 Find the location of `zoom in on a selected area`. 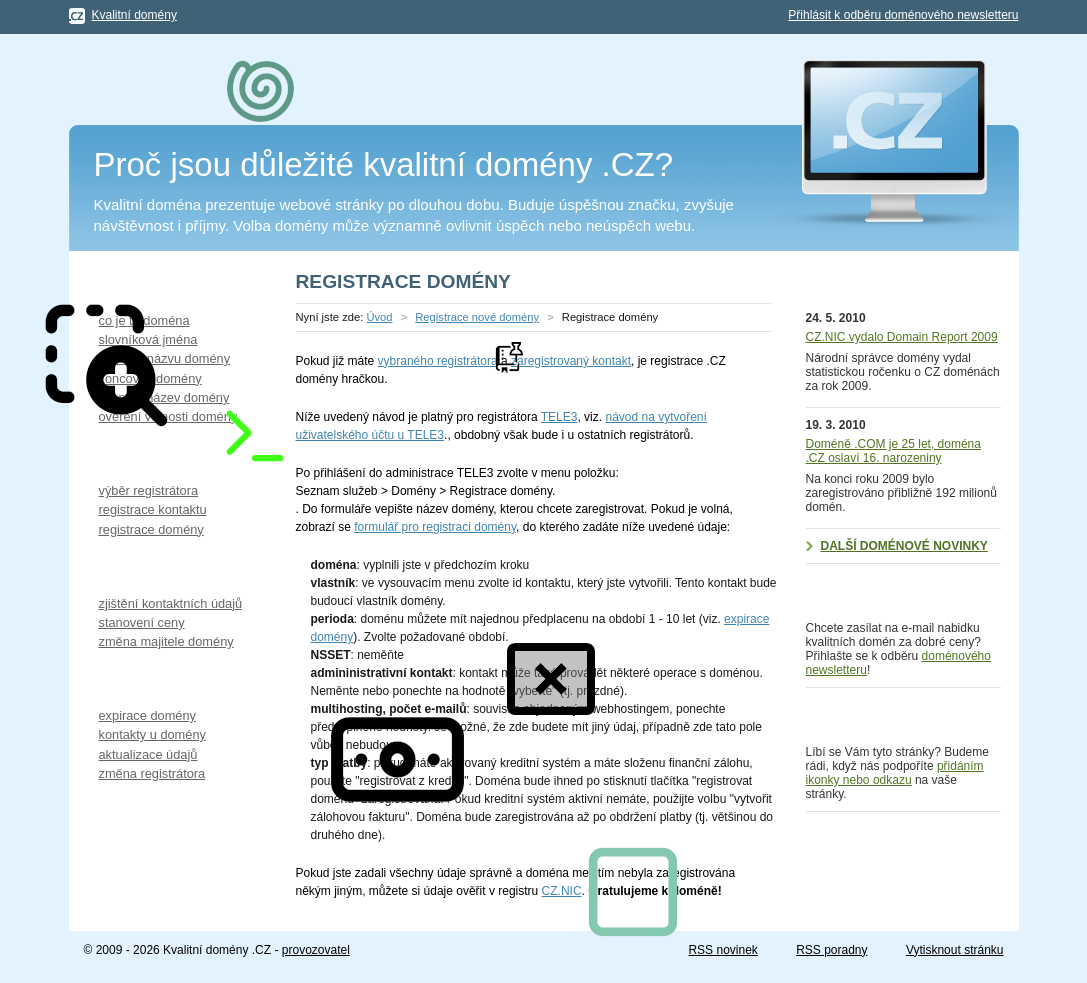

zoom in on a selected area is located at coordinates (103, 362).